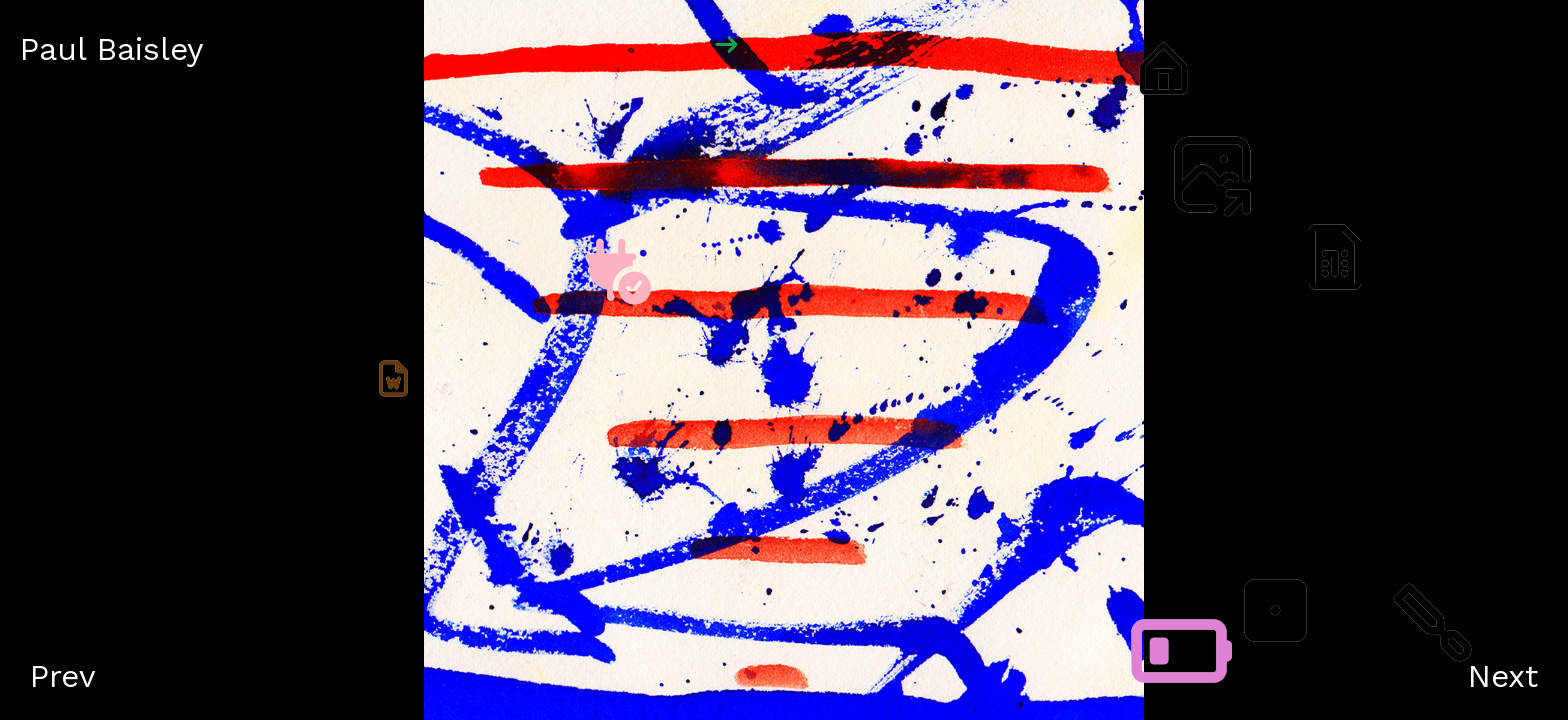 Image resolution: width=1568 pixels, height=720 pixels. What do you see at coordinates (1179, 651) in the screenshot?
I see `indicates low battery level at approximately 25%` at bounding box center [1179, 651].